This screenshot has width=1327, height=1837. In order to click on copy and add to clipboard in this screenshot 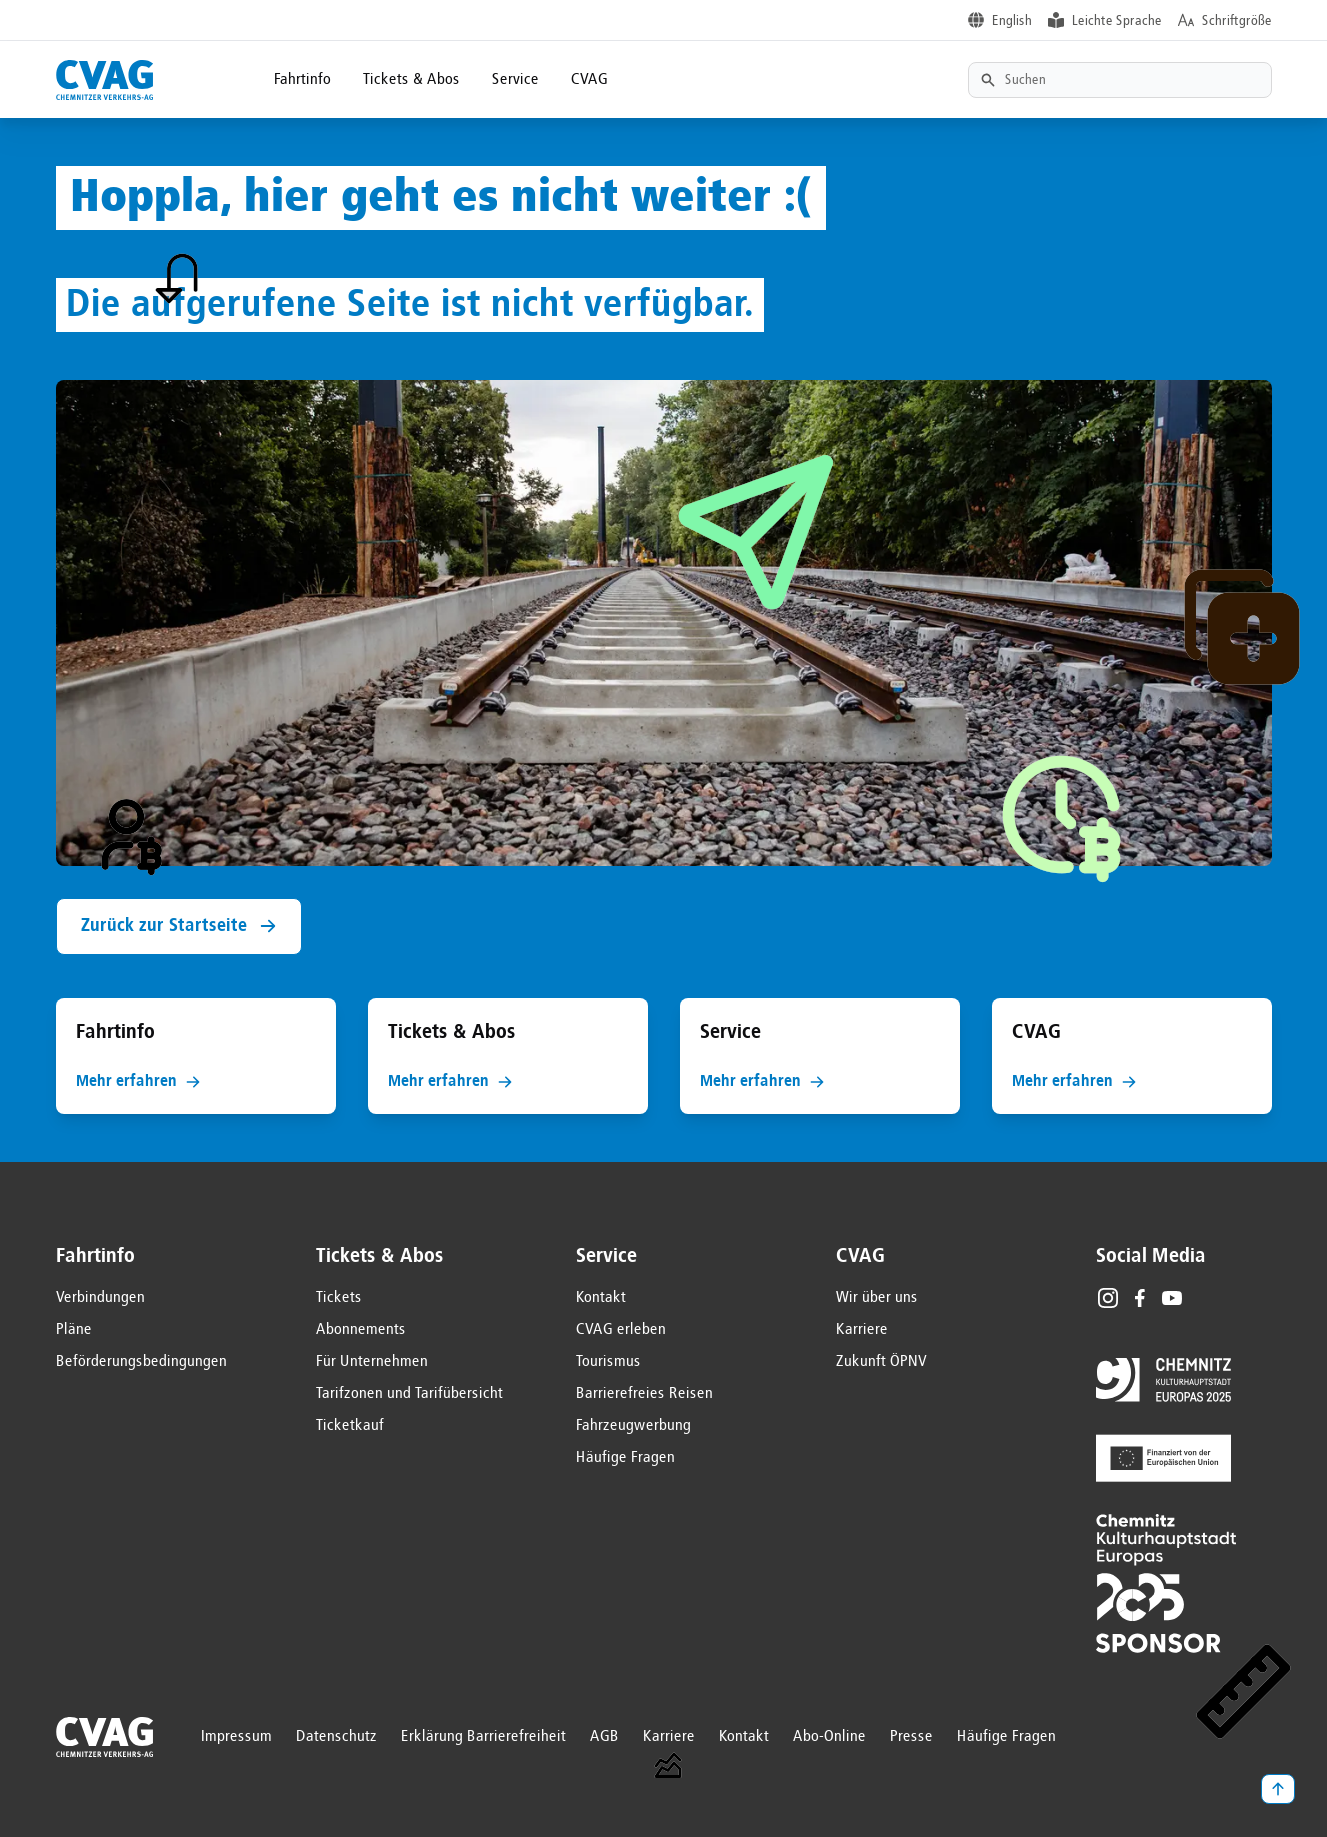, I will do `click(1242, 627)`.